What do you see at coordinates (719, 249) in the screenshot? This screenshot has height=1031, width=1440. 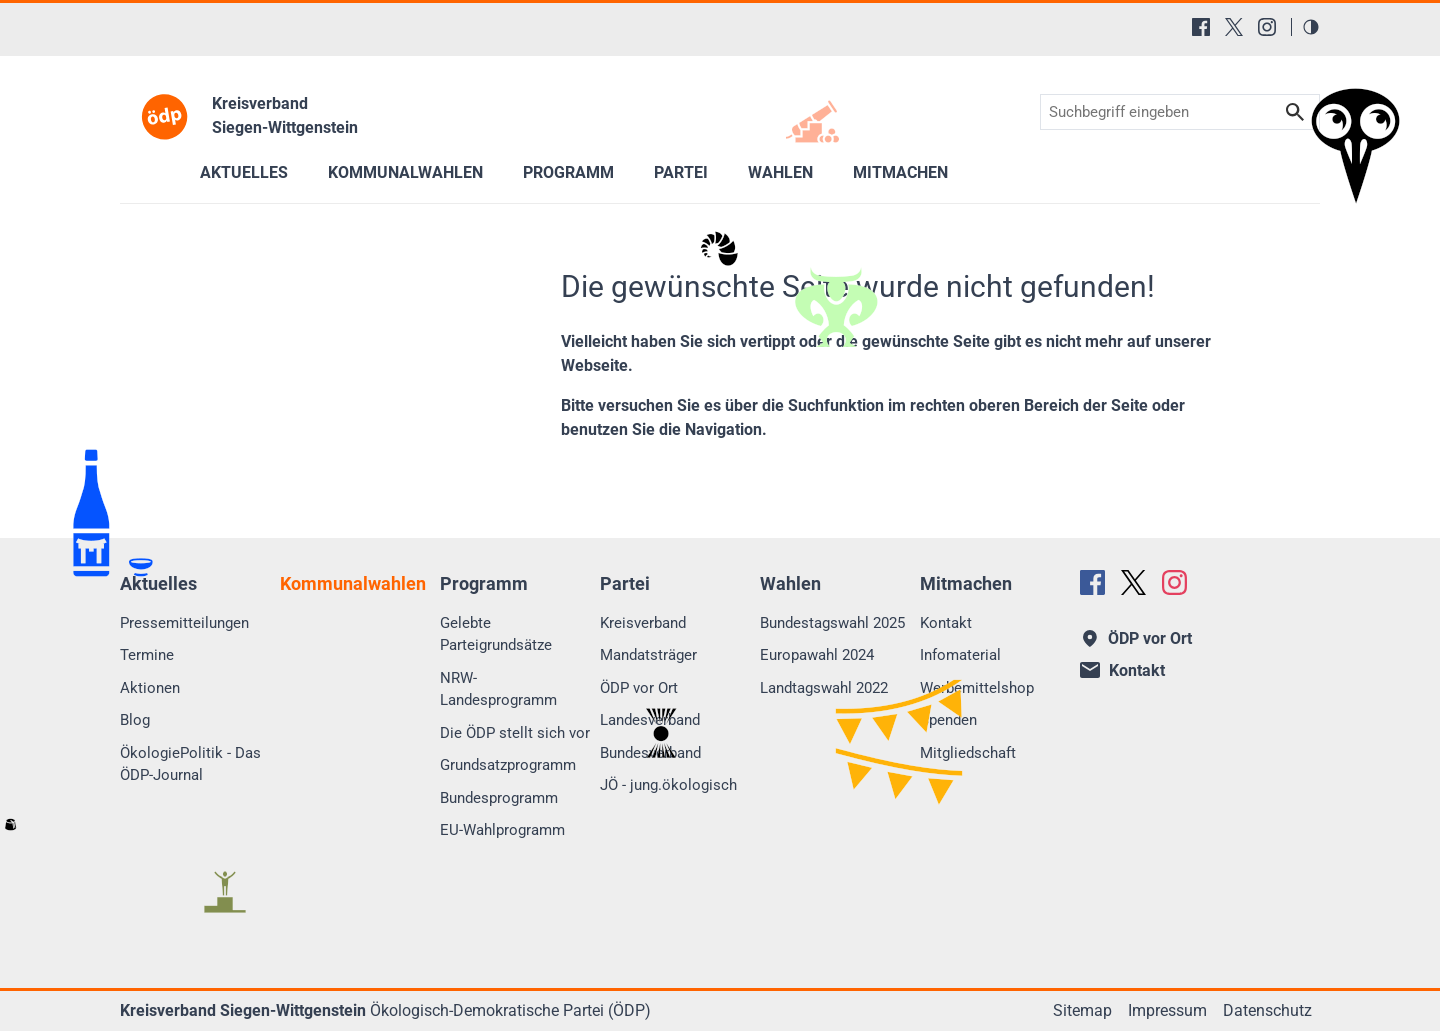 I see `access cooking or food preparation menu` at bounding box center [719, 249].